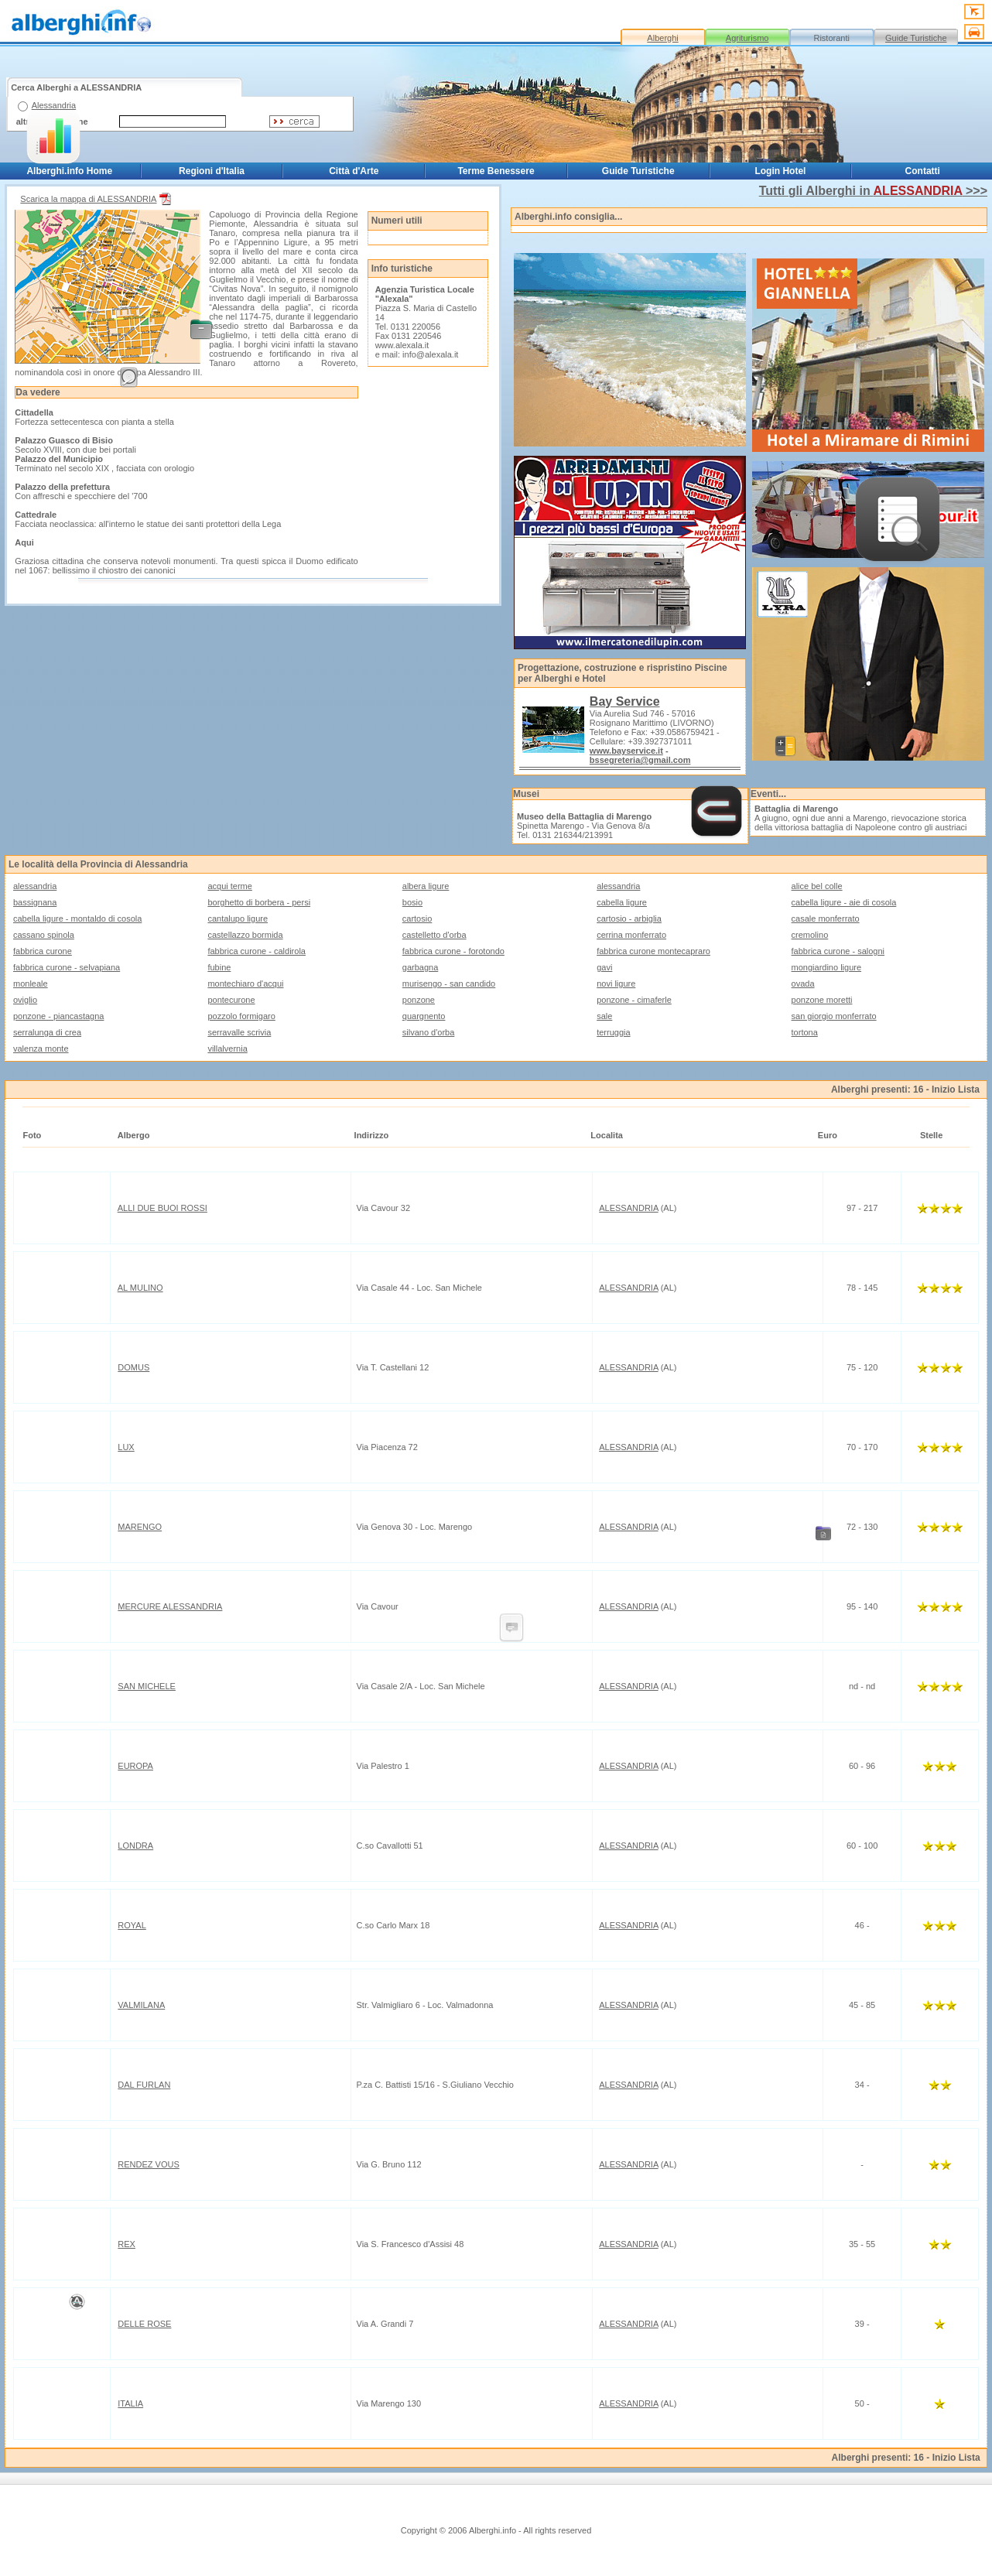 The image size is (992, 2576). What do you see at coordinates (785, 746) in the screenshot?
I see `open the calculator app` at bounding box center [785, 746].